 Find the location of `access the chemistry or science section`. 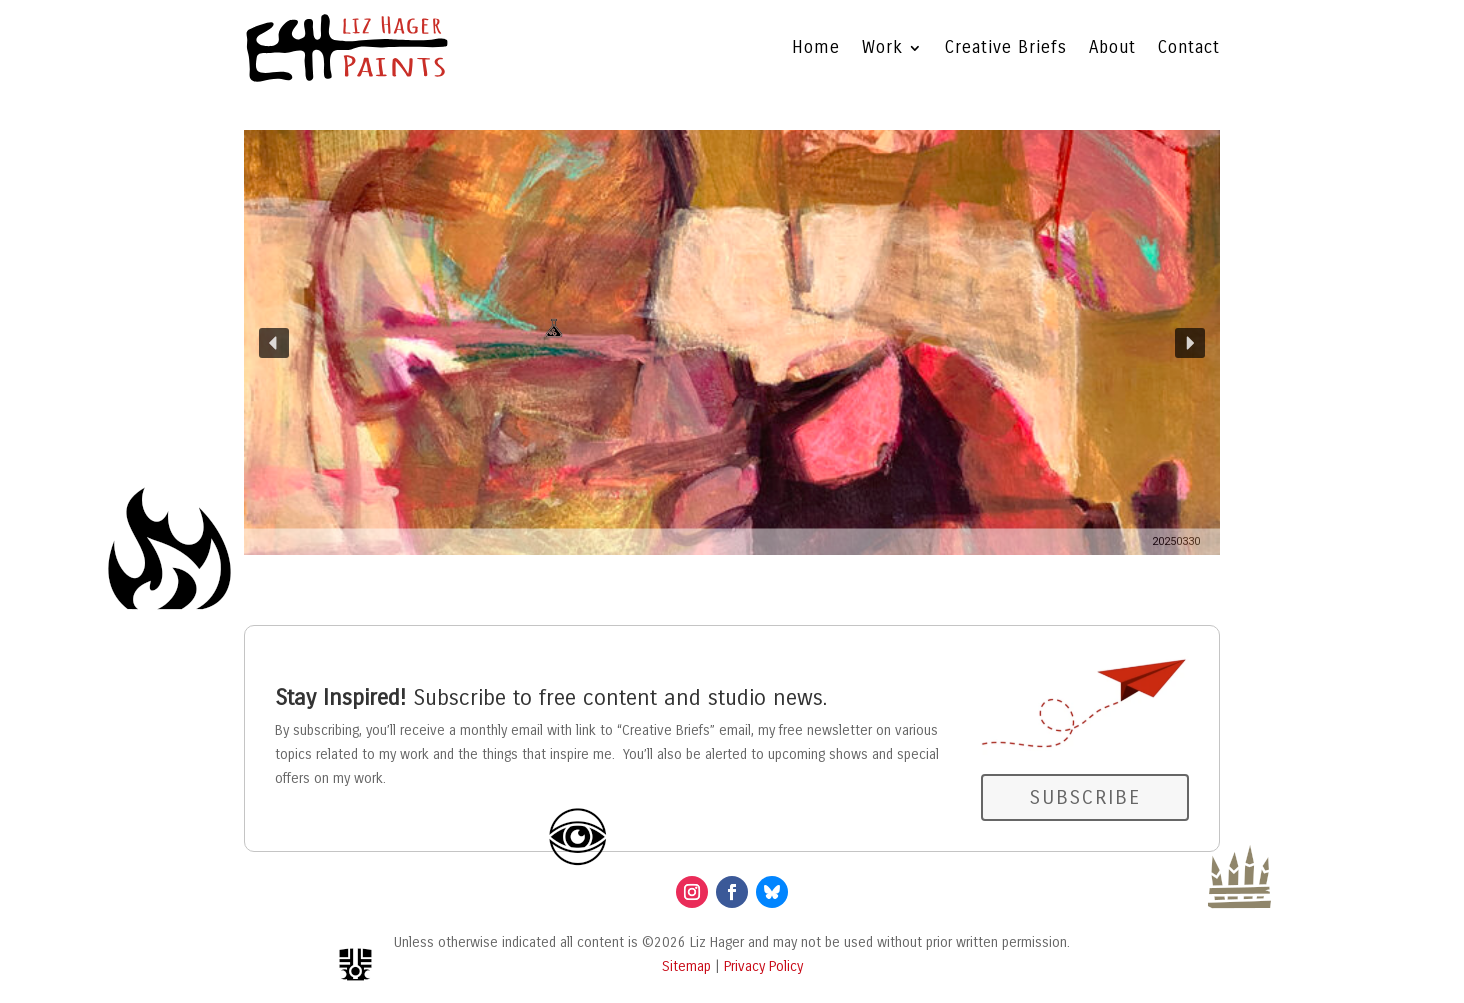

access the chemistry or science section is located at coordinates (554, 328).